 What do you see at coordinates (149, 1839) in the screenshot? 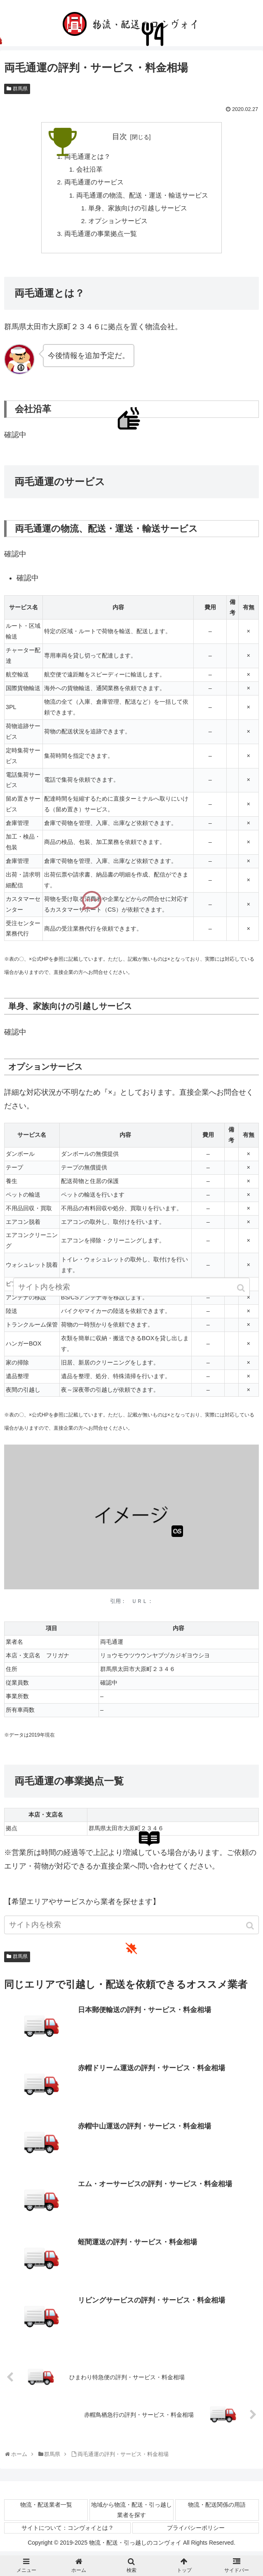
I see `view readme documentation` at bounding box center [149, 1839].